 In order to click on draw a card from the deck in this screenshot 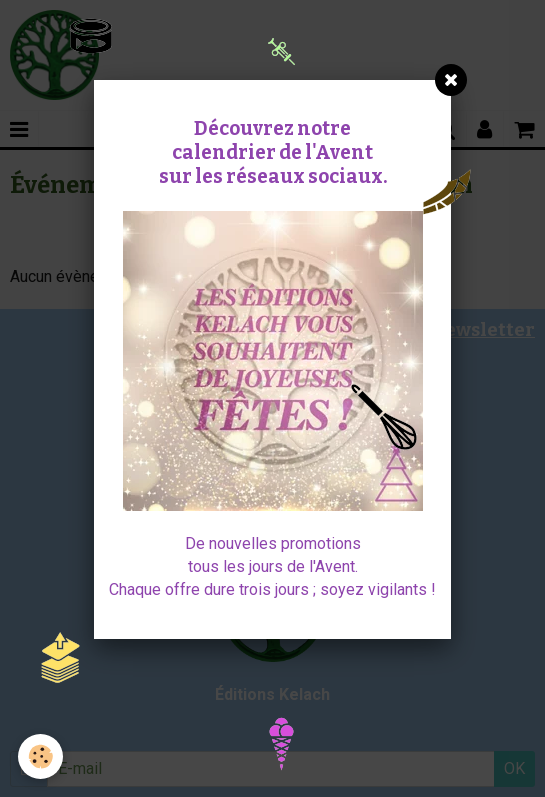, I will do `click(60, 657)`.